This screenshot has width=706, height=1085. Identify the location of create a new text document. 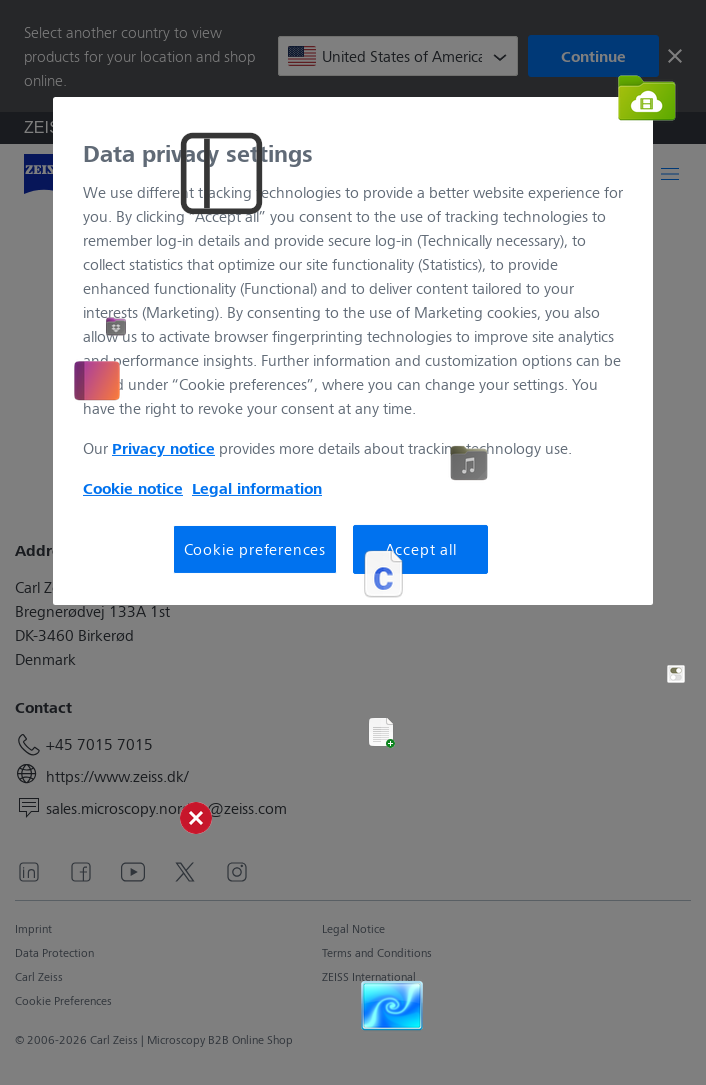
(381, 732).